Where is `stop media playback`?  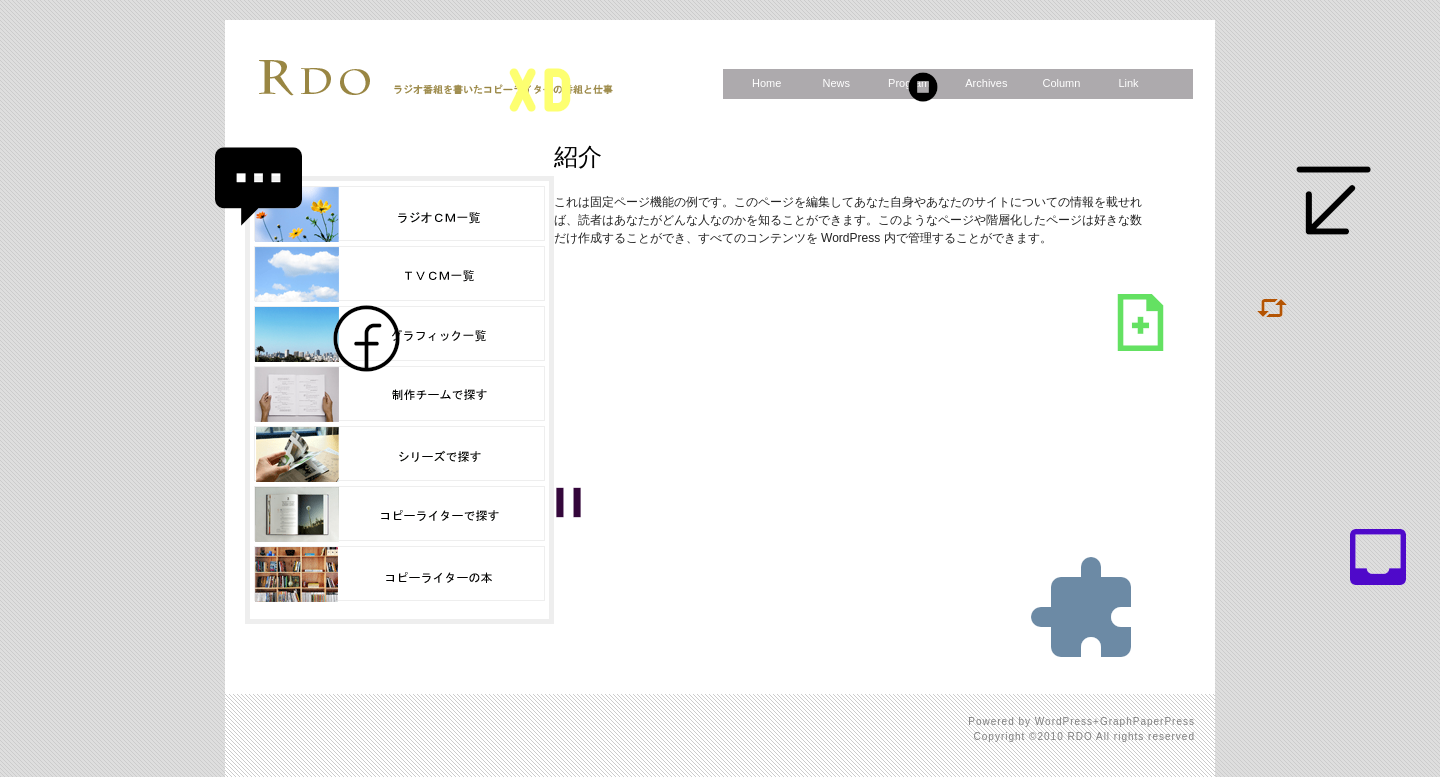 stop media playback is located at coordinates (923, 87).